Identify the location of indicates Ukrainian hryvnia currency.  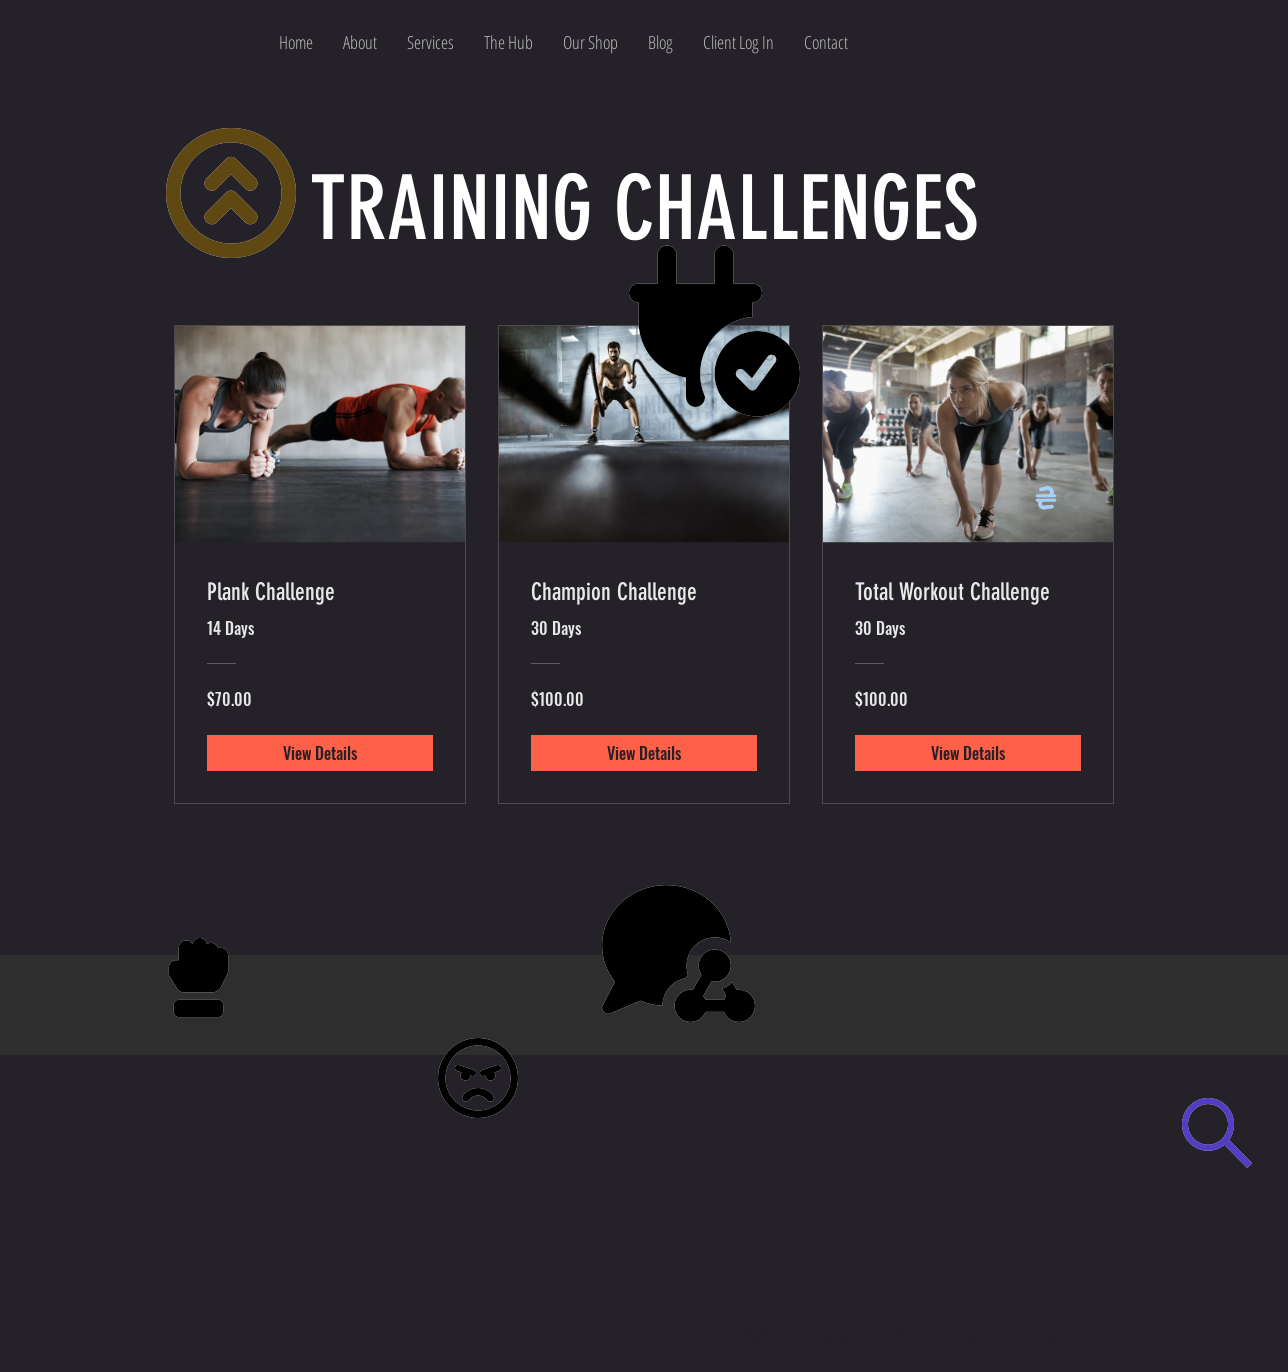
(1046, 498).